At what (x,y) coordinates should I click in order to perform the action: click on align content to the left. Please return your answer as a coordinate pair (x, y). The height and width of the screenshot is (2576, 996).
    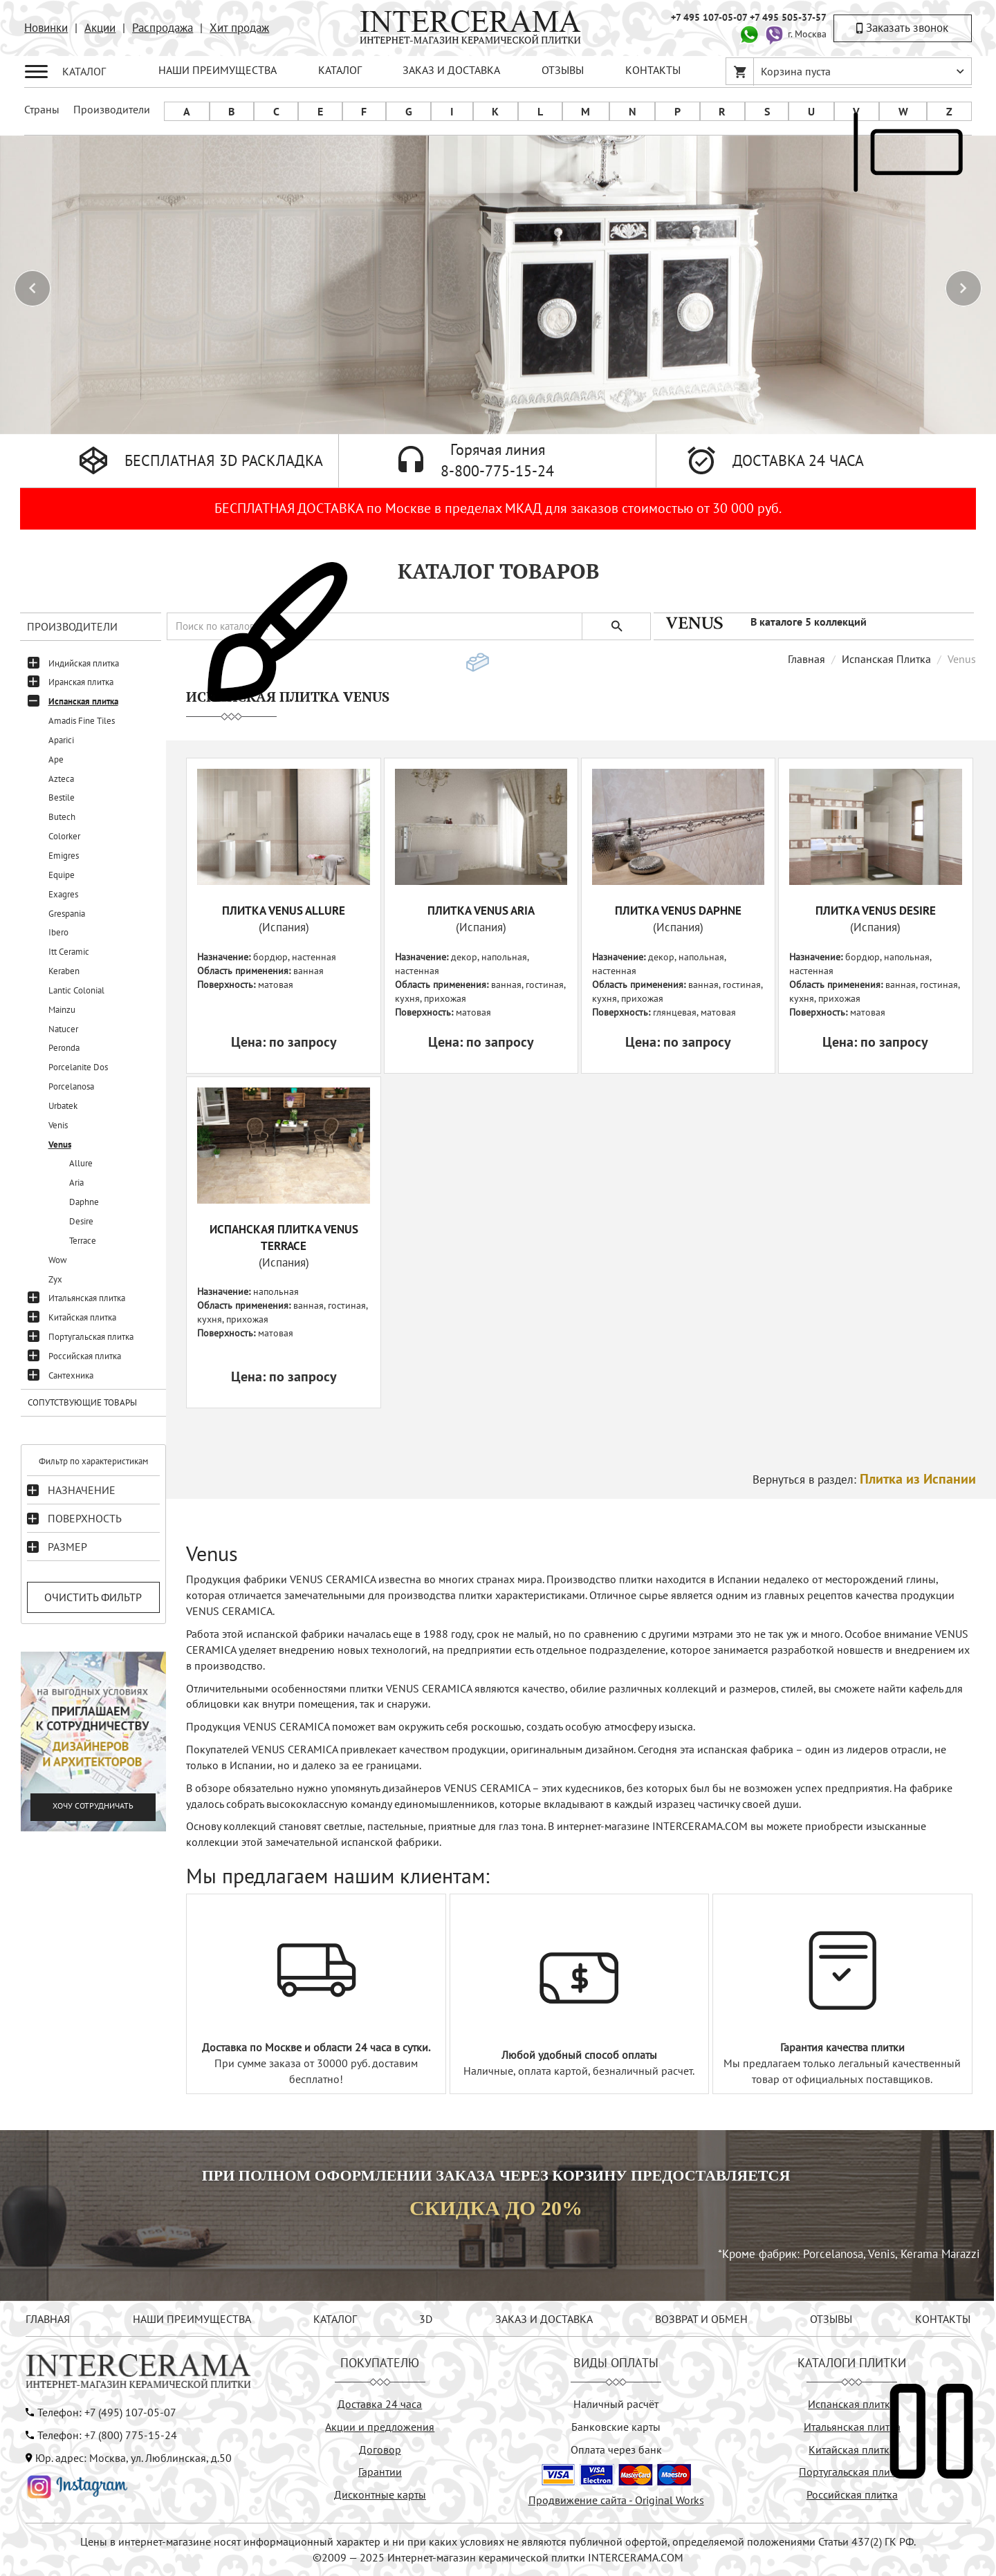
    Looking at the image, I should click on (906, 152).